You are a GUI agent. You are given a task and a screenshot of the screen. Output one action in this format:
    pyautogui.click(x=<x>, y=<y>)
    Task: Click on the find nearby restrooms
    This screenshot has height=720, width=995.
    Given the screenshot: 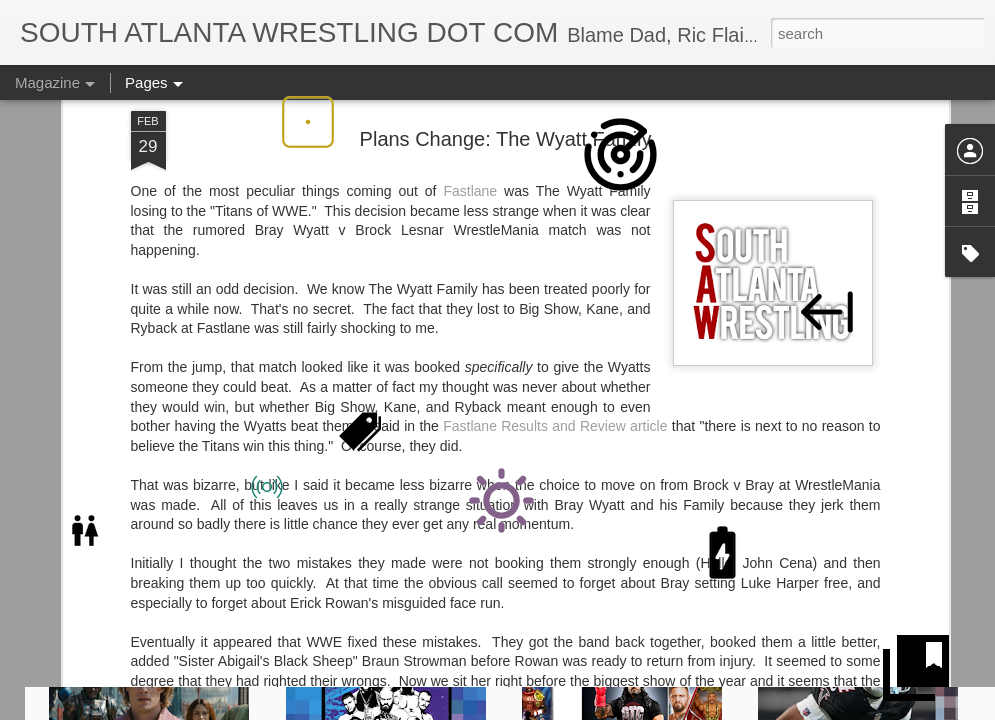 What is the action you would take?
    pyautogui.click(x=84, y=530)
    